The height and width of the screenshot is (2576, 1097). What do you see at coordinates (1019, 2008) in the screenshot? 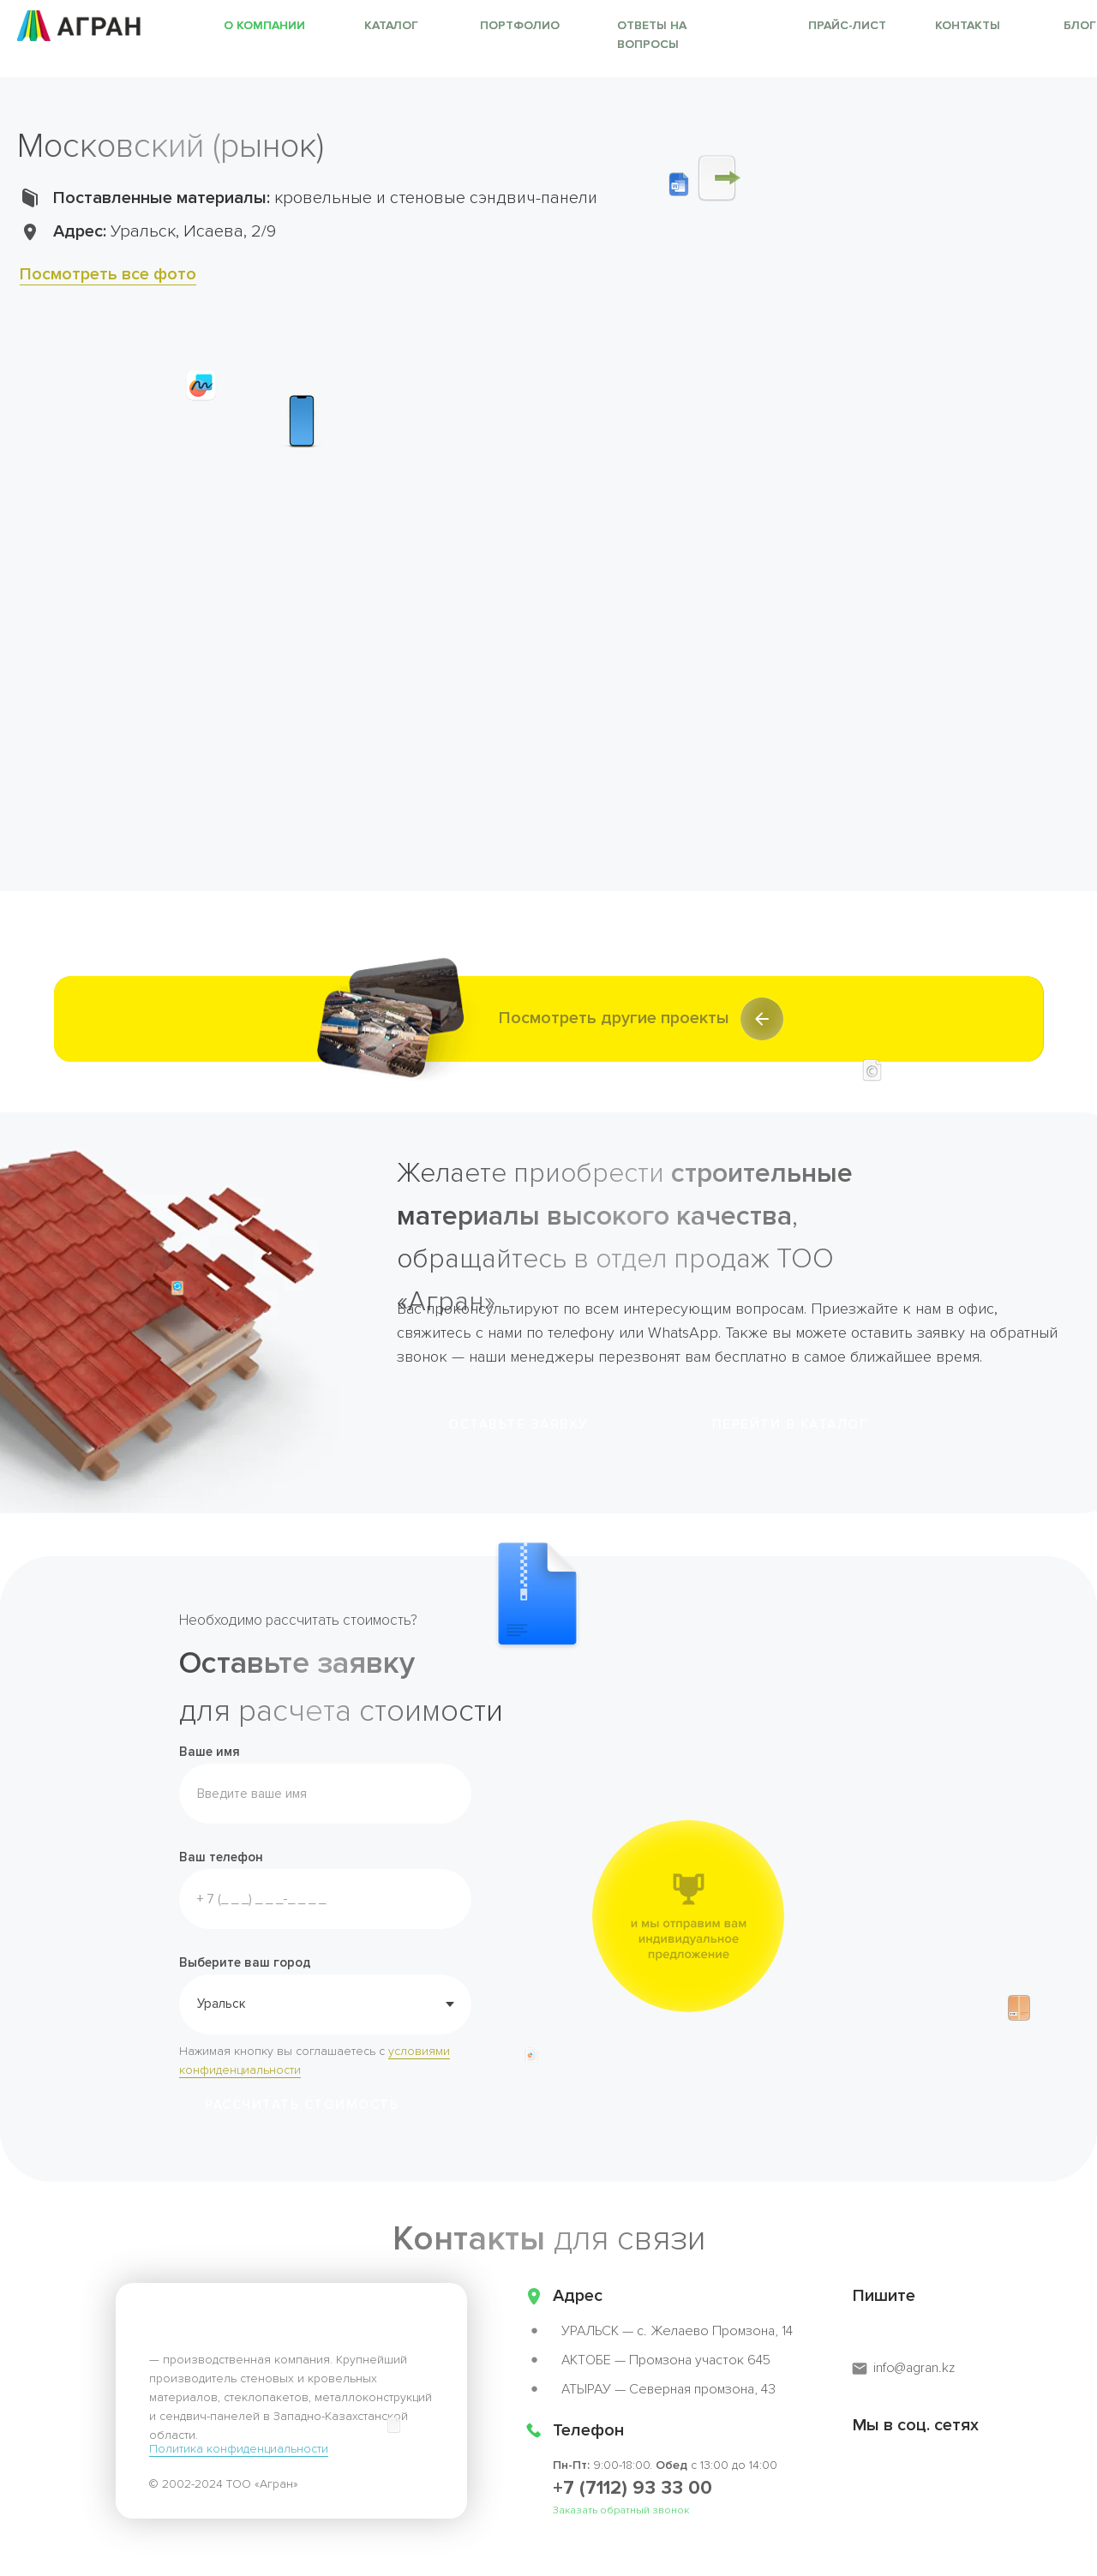
I see `compressed archive file type indicator` at bounding box center [1019, 2008].